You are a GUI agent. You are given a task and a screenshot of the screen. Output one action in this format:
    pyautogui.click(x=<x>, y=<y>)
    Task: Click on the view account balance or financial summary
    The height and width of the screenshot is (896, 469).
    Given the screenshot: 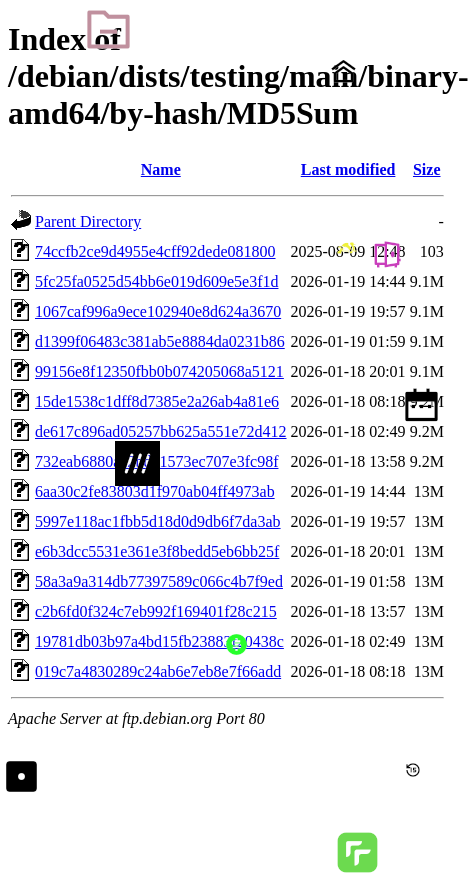 What is the action you would take?
    pyautogui.click(x=236, y=644)
    